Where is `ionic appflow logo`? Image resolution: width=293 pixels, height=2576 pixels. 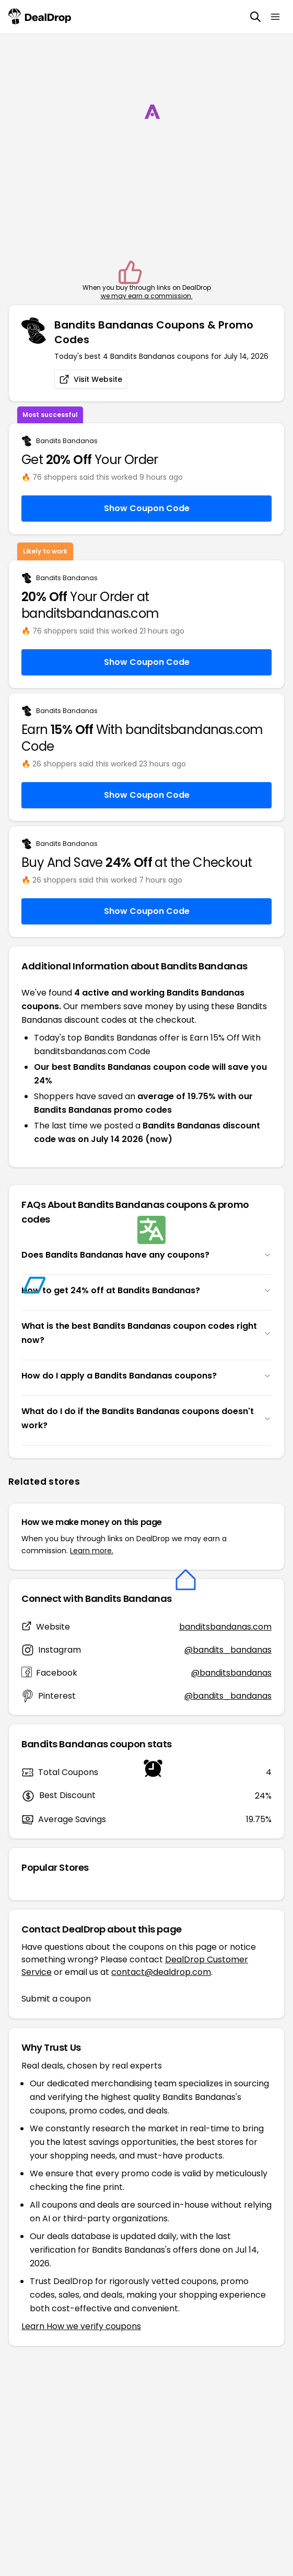 ionic appflow logo is located at coordinates (152, 111).